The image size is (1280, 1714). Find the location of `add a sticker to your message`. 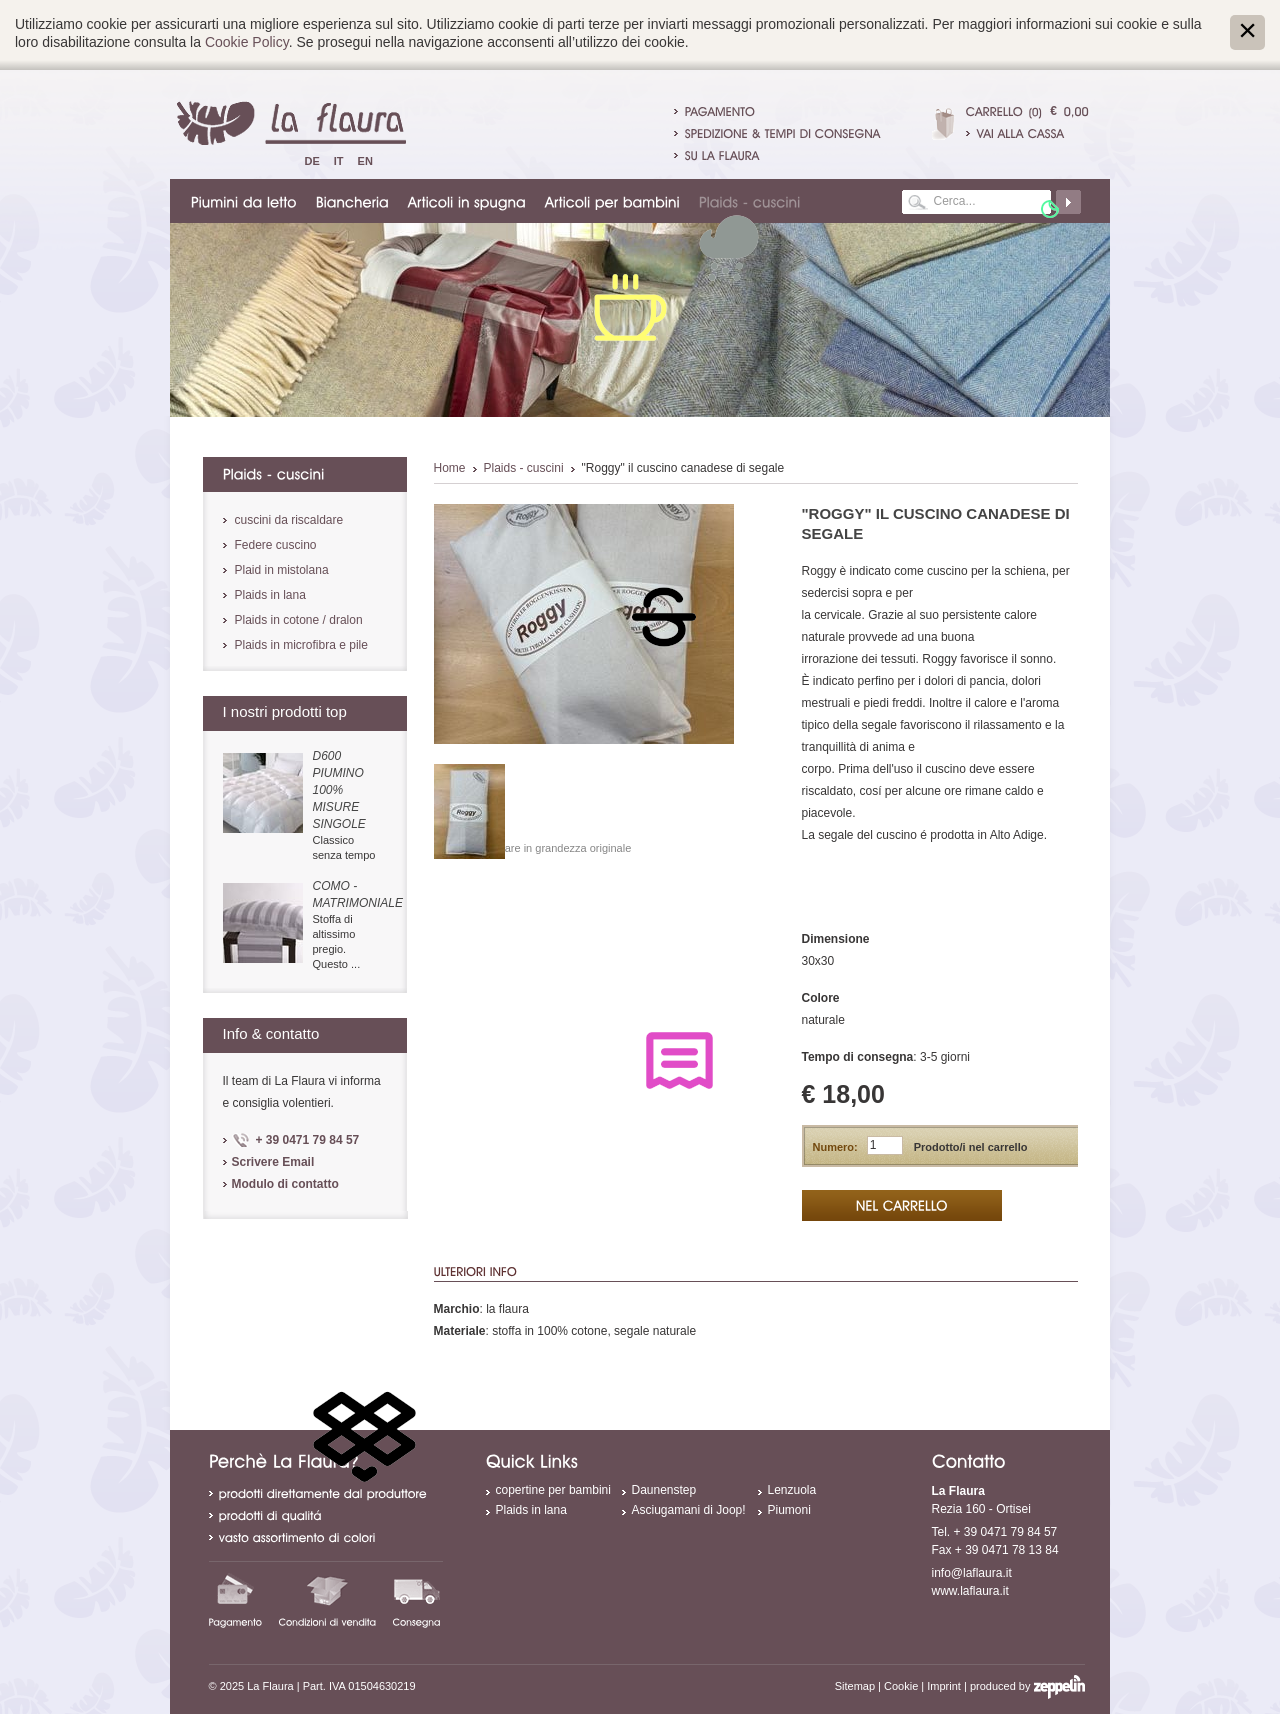

add a sticker to your message is located at coordinates (1050, 209).